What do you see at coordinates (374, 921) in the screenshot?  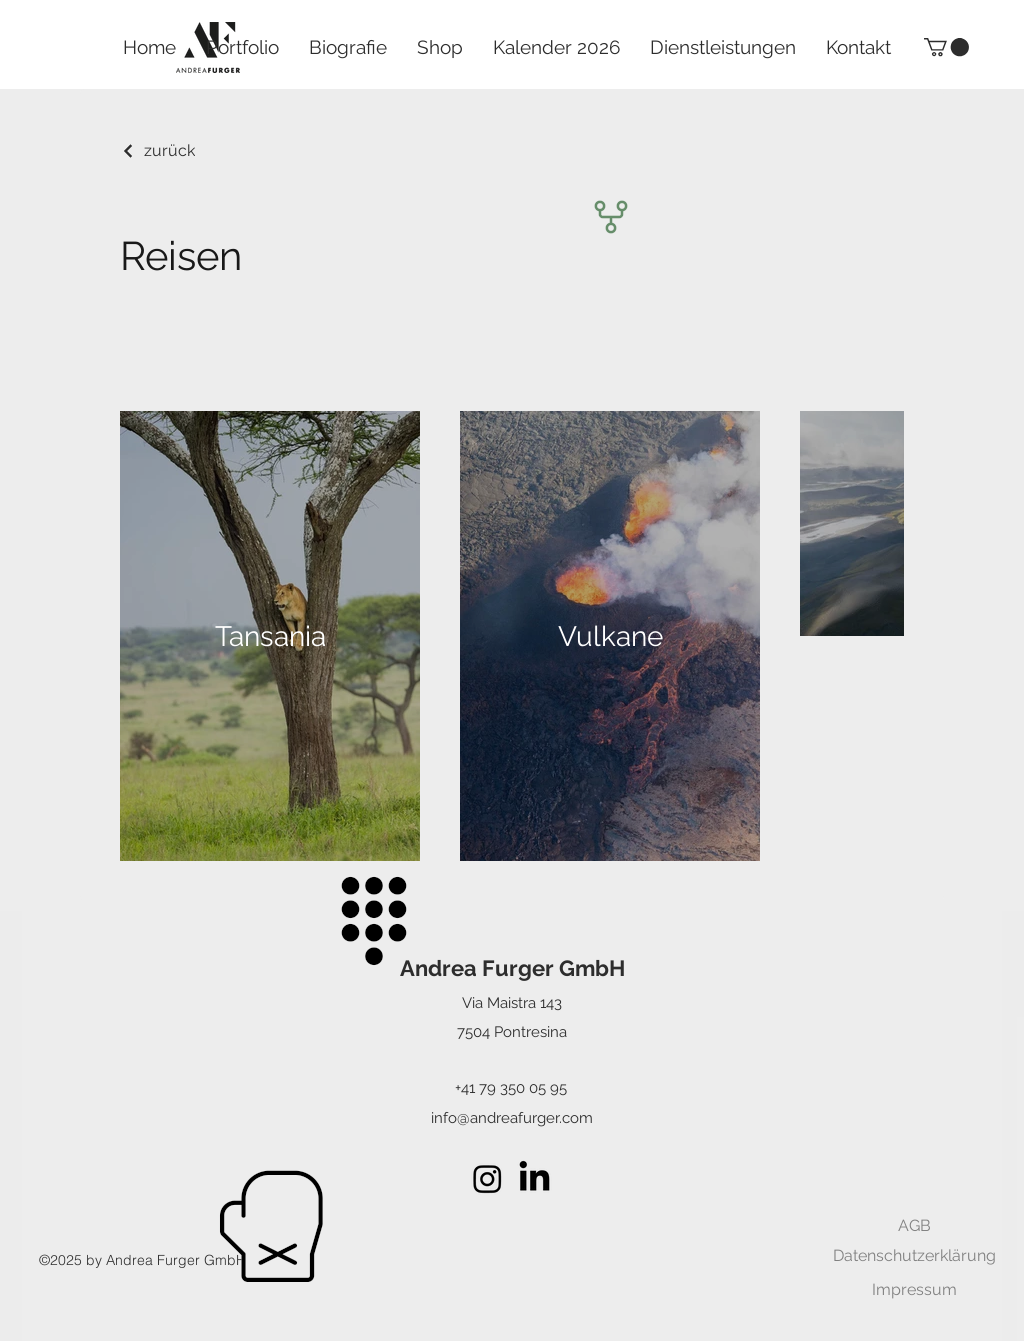 I see `open the phone dialer` at bounding box center [374, 921].